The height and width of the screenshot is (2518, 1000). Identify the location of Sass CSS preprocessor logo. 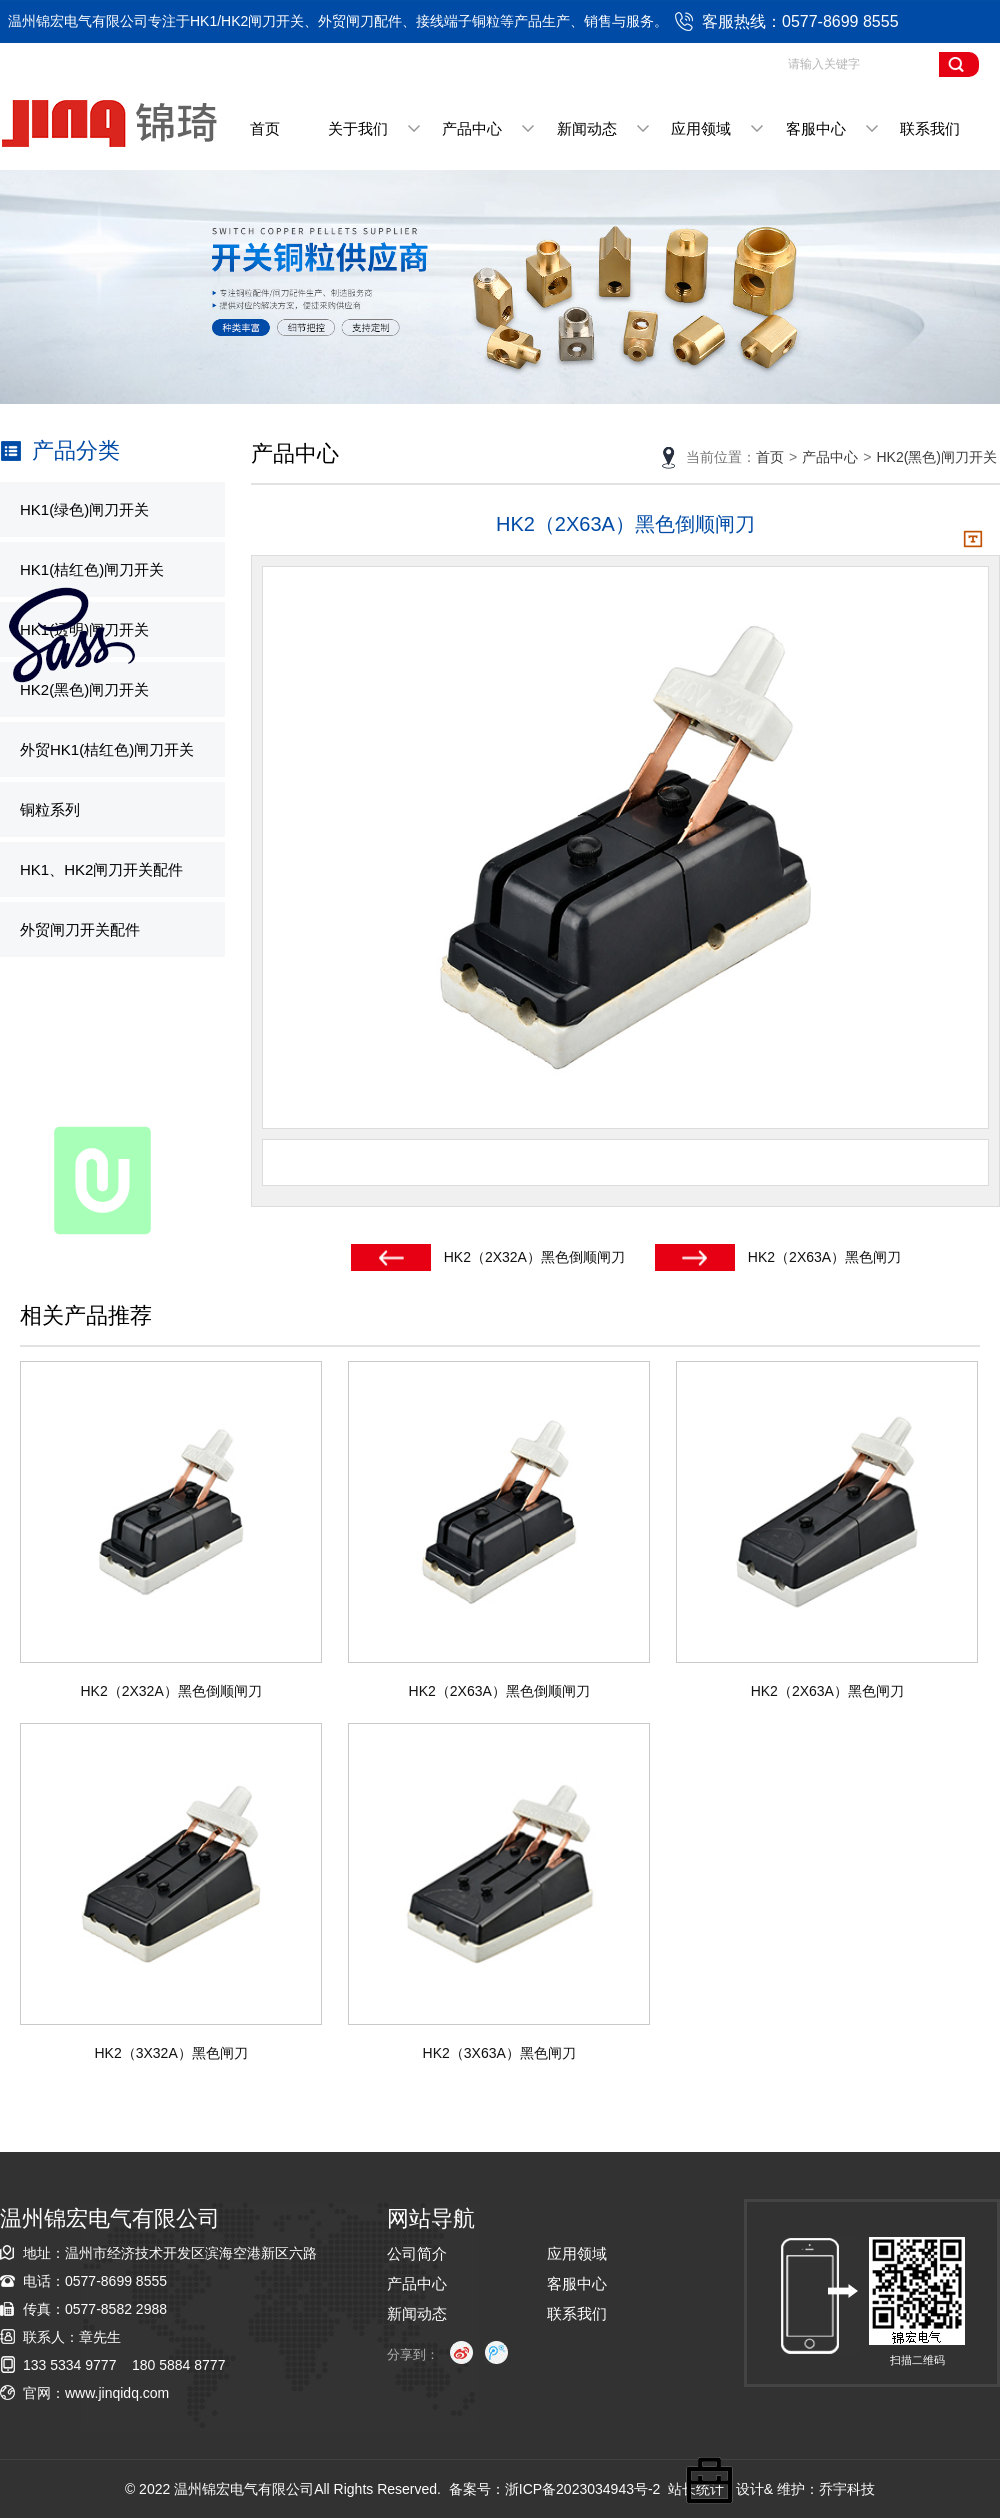
(72, 635).